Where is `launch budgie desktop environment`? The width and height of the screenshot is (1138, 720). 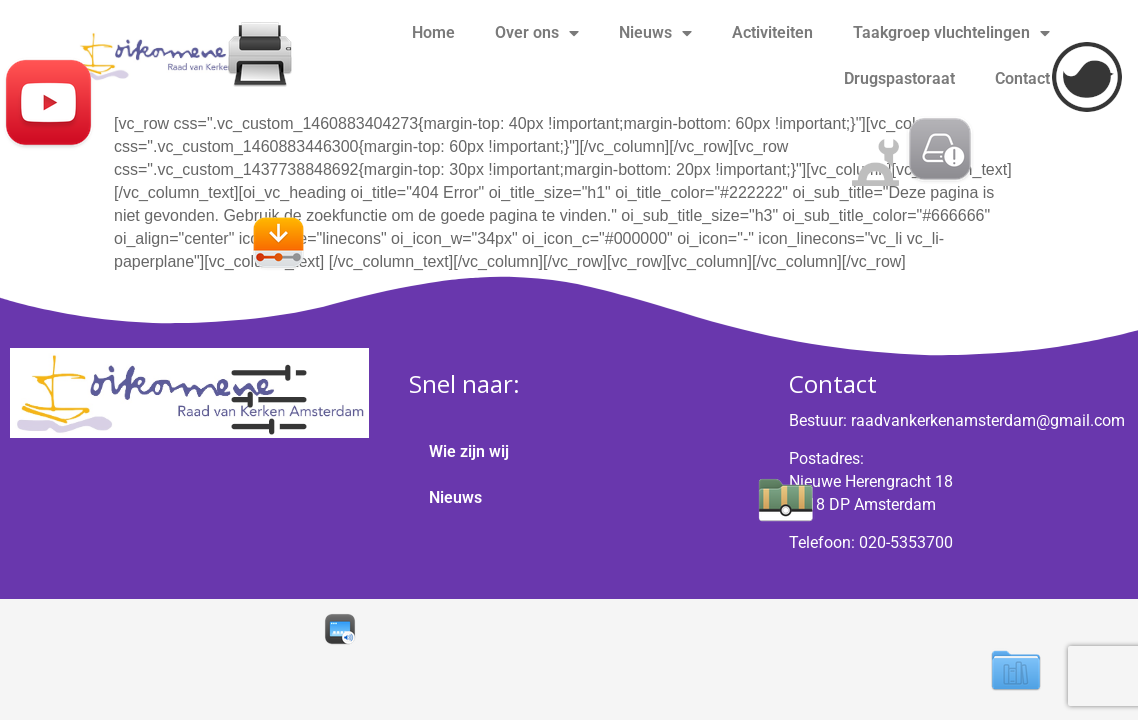
launch budgie desktop environment is located at coordinates (1087, 77).